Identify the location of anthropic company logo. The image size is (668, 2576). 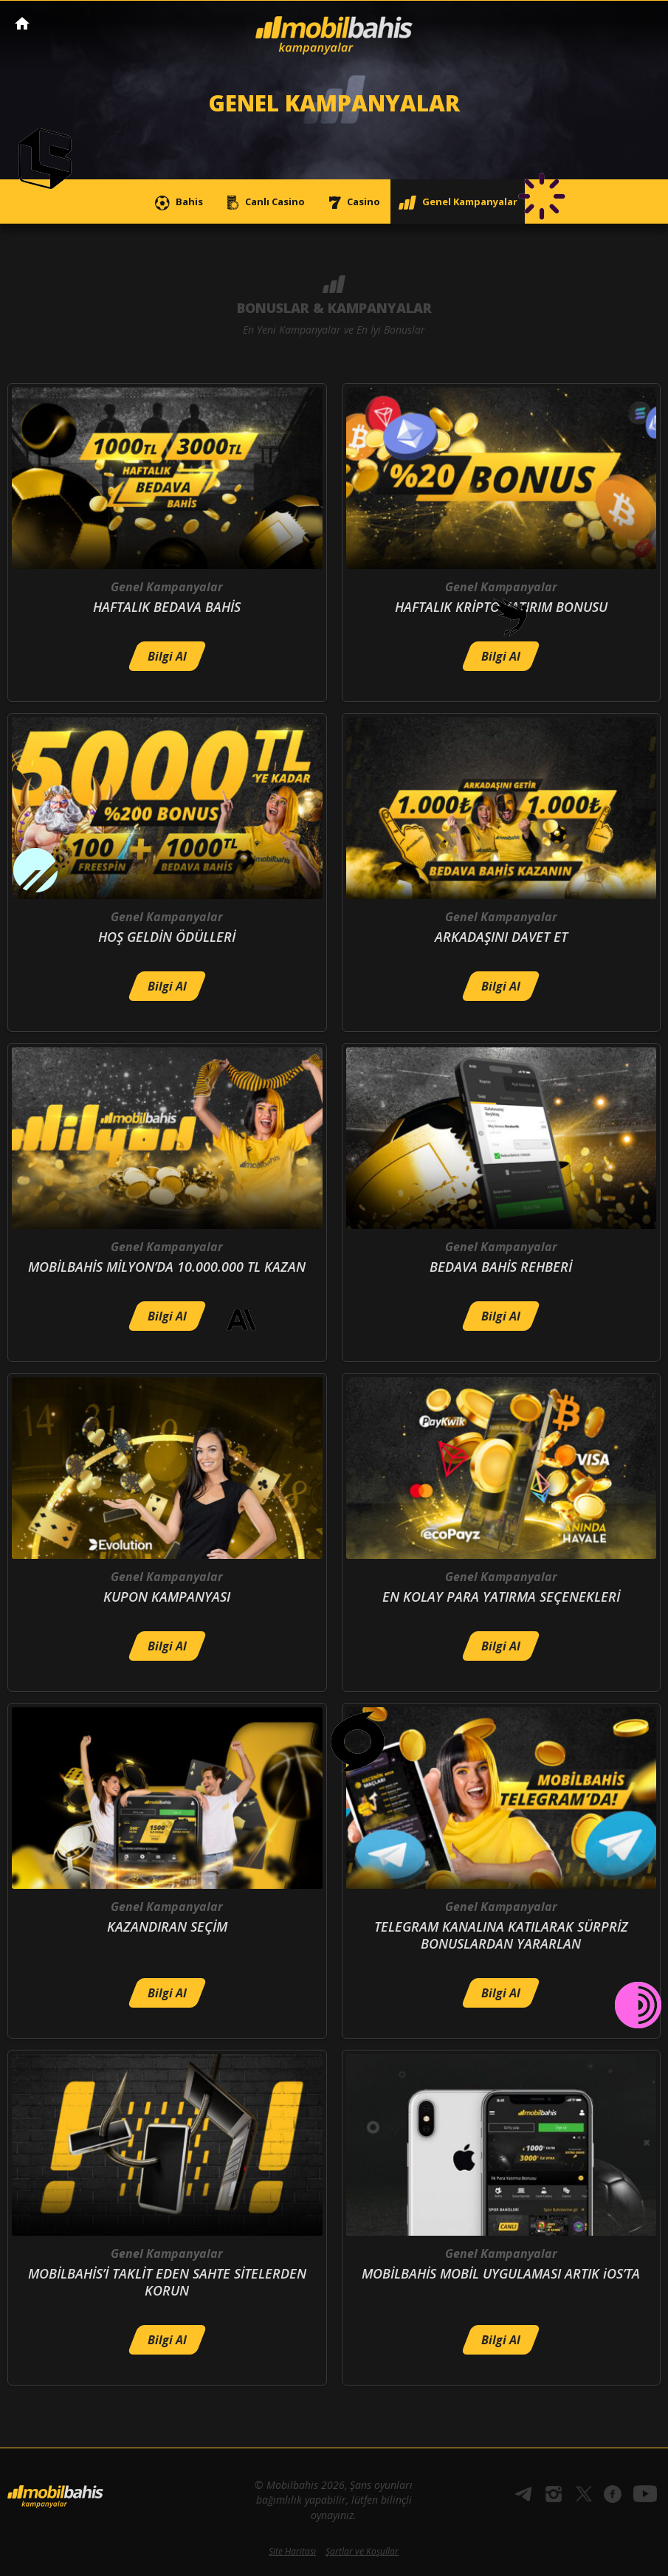
(241, 1320).